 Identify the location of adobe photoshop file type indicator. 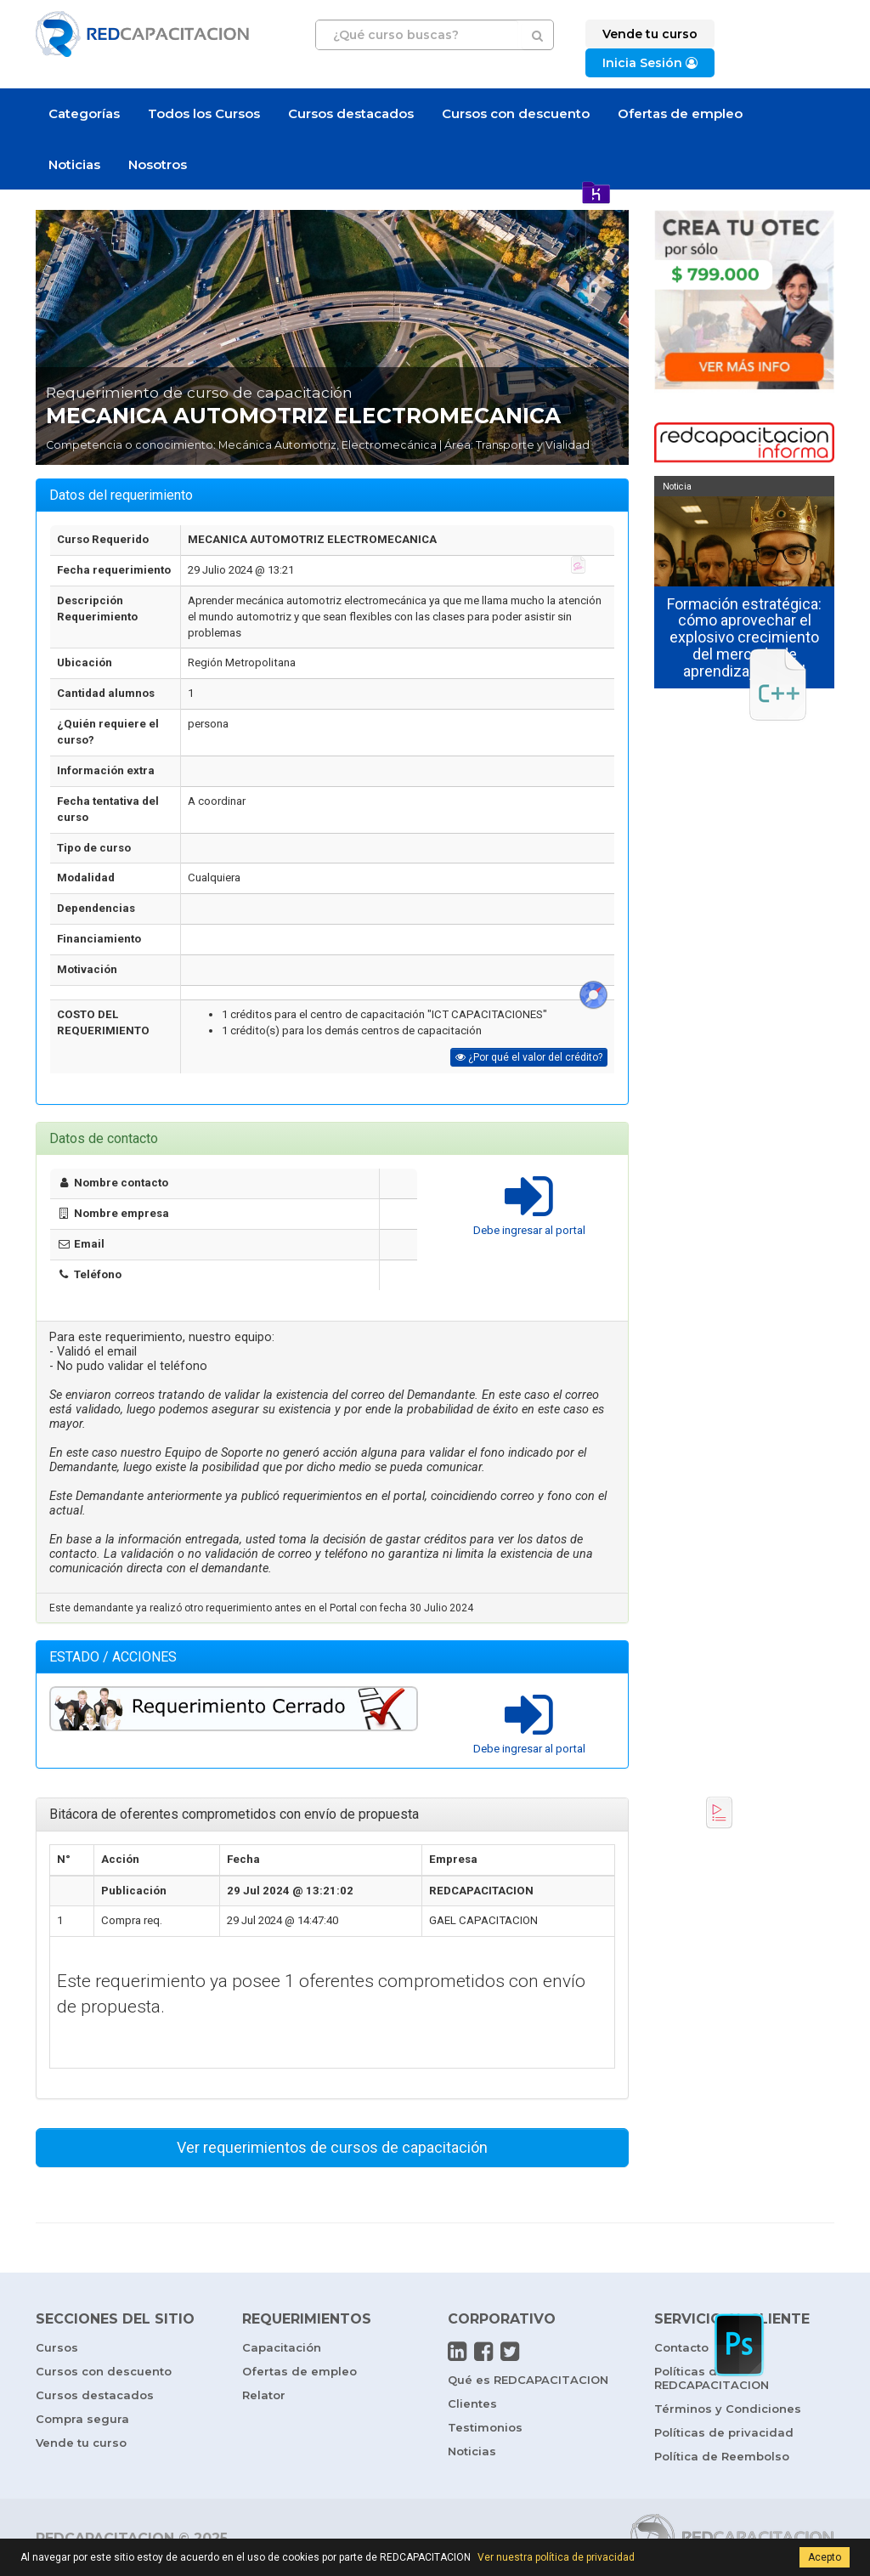
(739, 2345).